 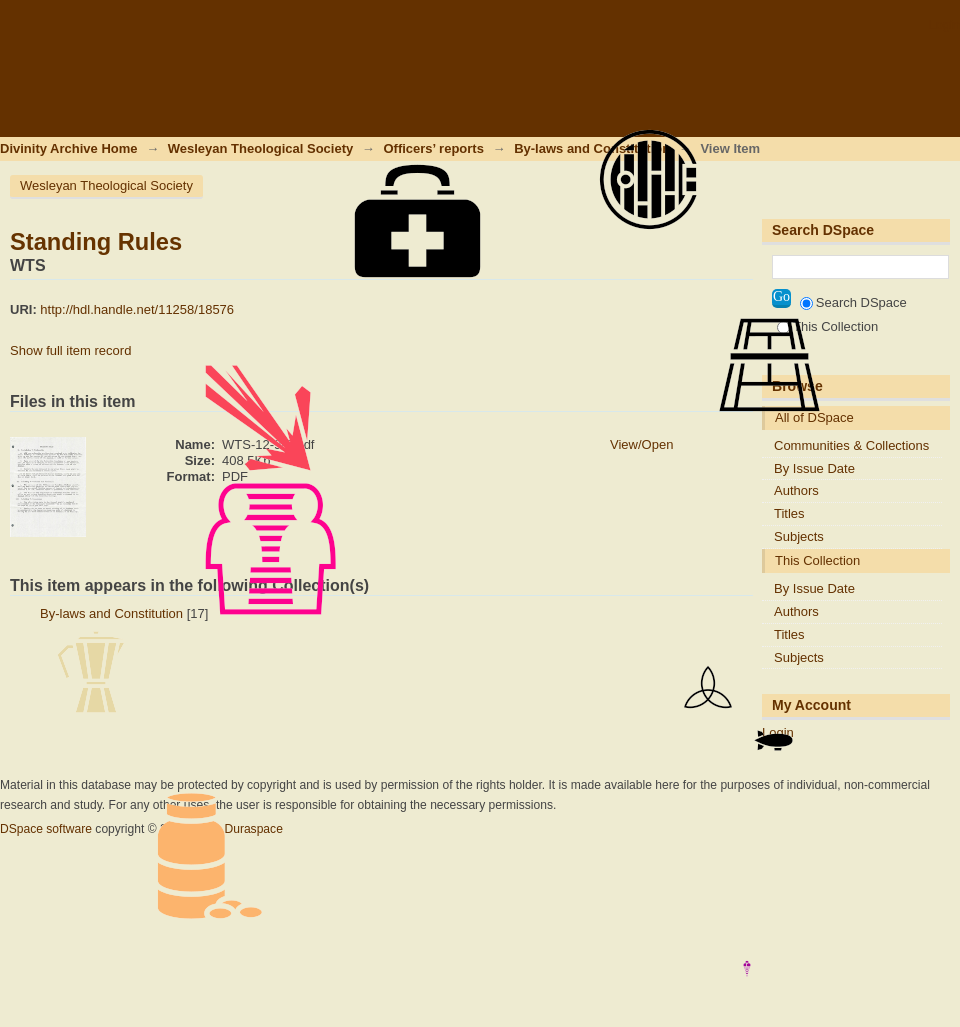 What do you see at coordinates (708, 687) in the screenshot?
I see `celtic or trinity knot symbol` at bounding box center [708, 687].